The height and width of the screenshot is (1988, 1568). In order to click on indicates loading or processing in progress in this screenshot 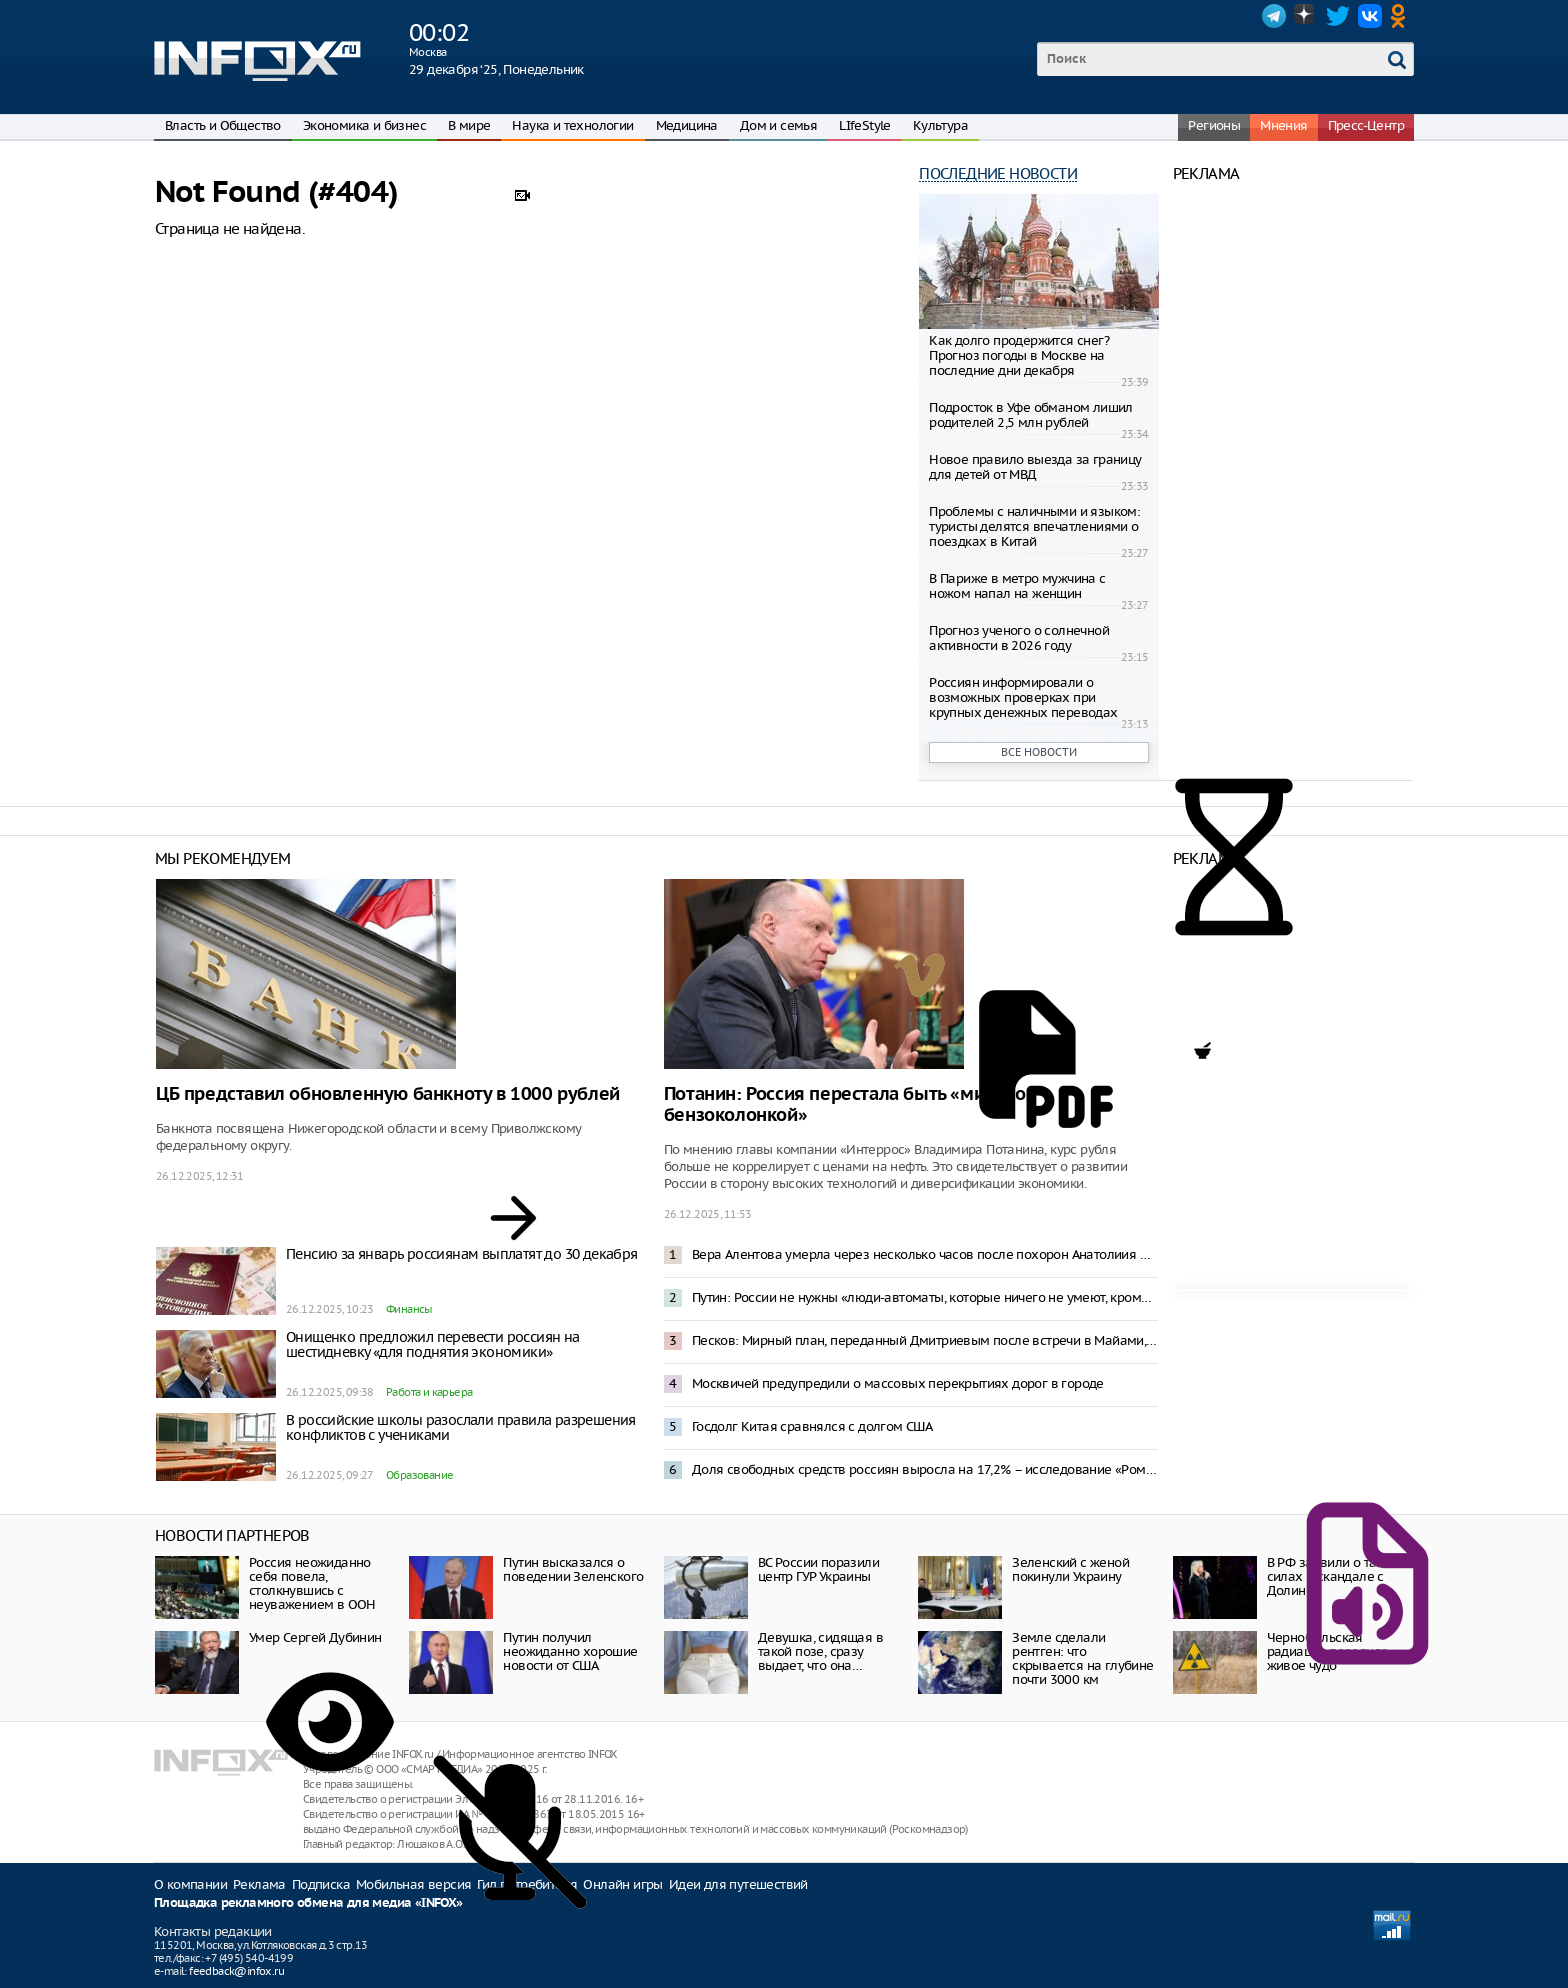, I will do `click(1234, 857)`.